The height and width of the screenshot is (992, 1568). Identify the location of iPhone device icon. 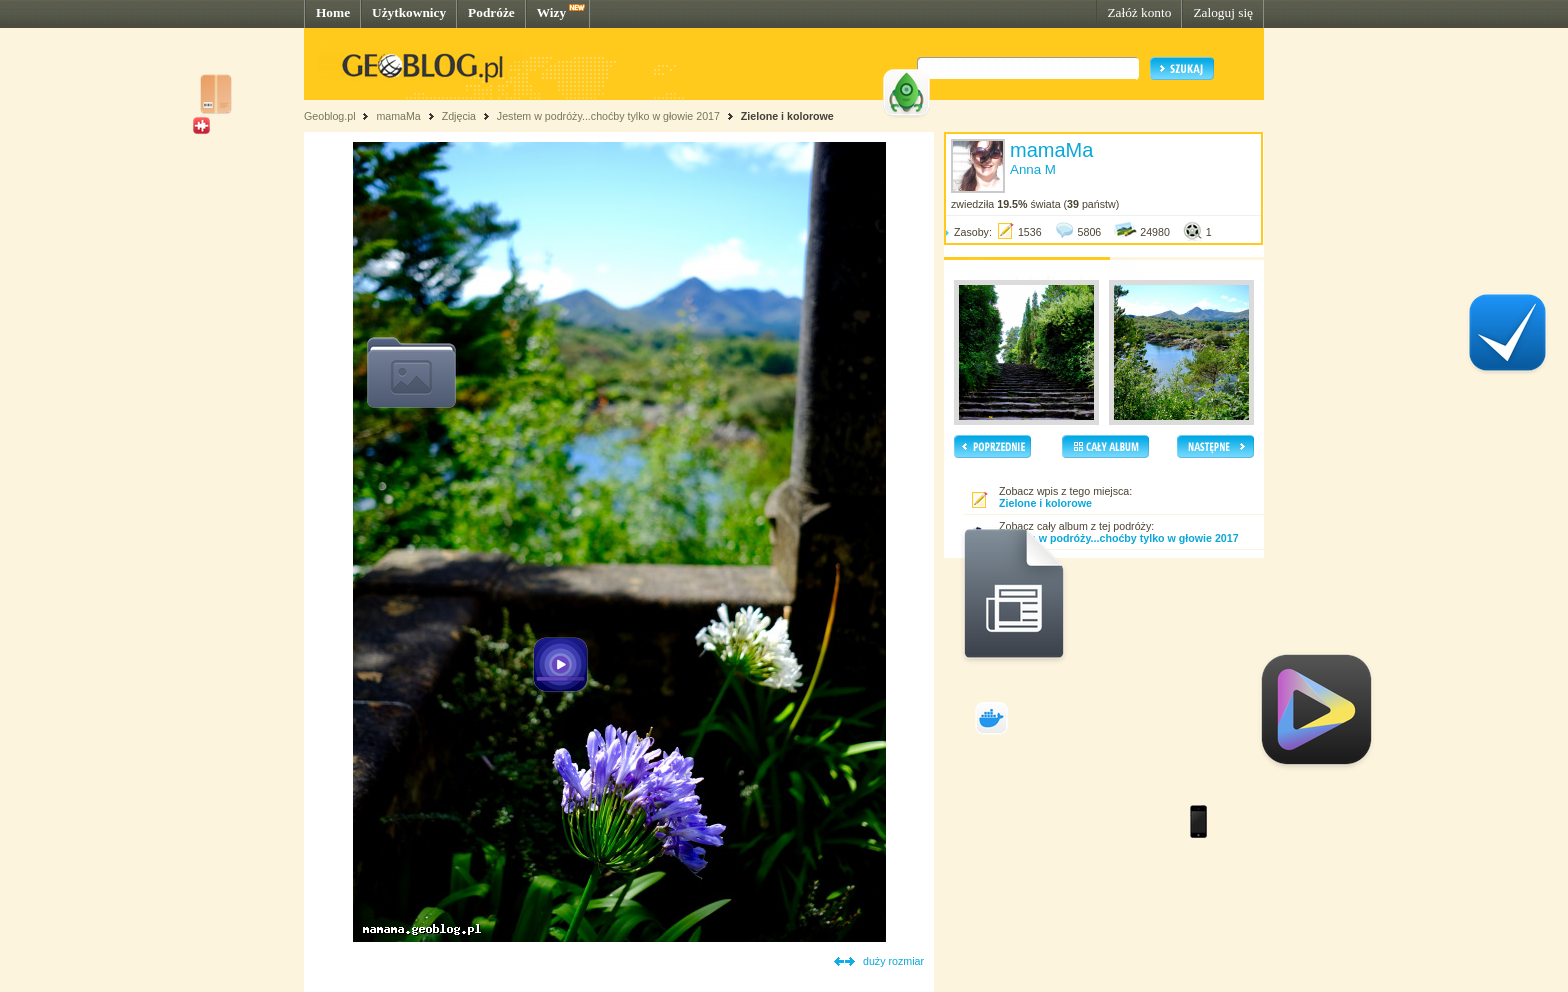
(1198, 821).